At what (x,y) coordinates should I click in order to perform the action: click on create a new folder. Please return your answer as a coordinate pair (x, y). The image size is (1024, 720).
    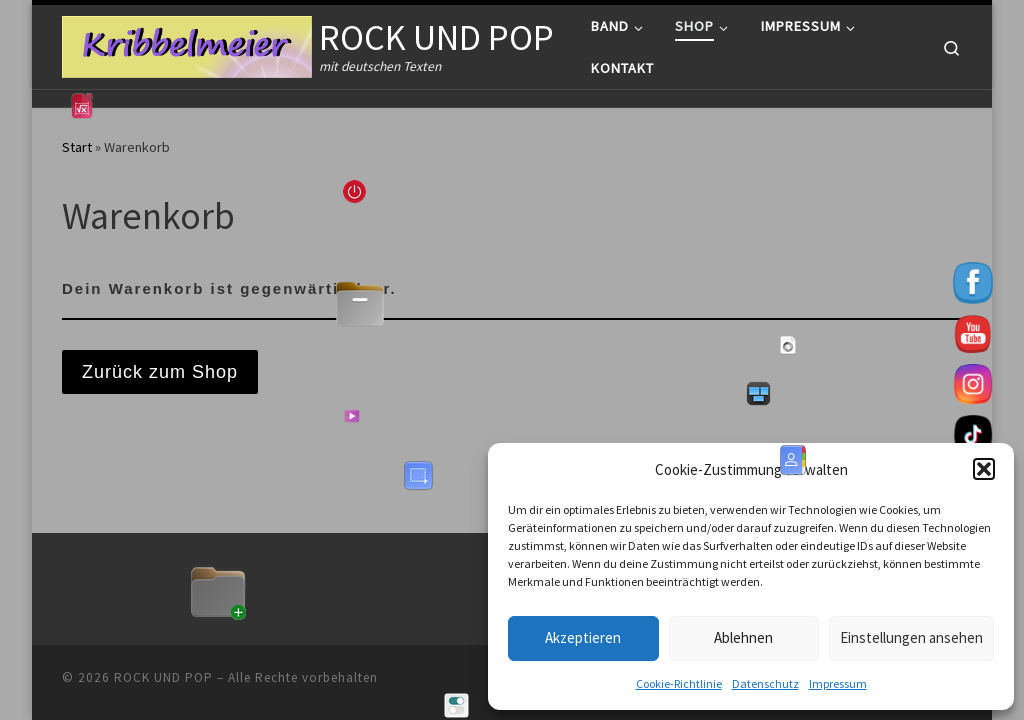
    Looking at the image, I should click on (218, 592).